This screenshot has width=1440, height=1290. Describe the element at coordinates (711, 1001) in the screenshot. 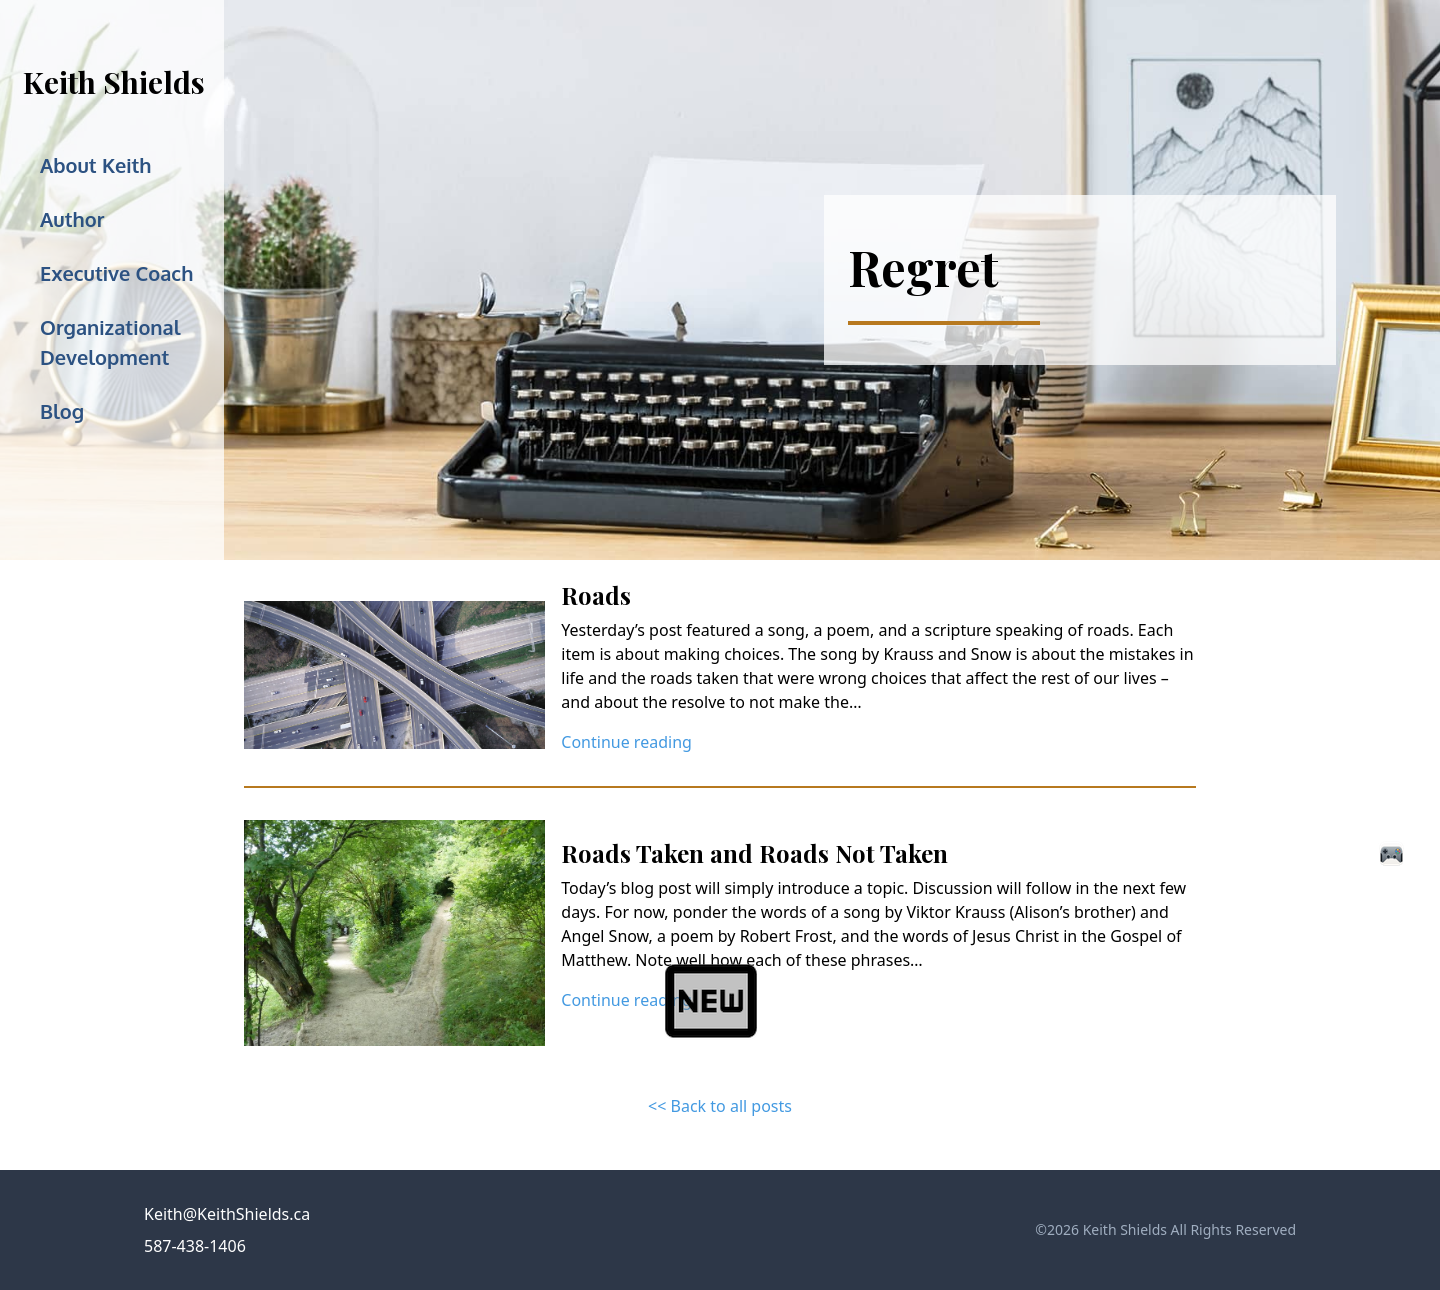

I see `indicates new content or recently added items` at that location.